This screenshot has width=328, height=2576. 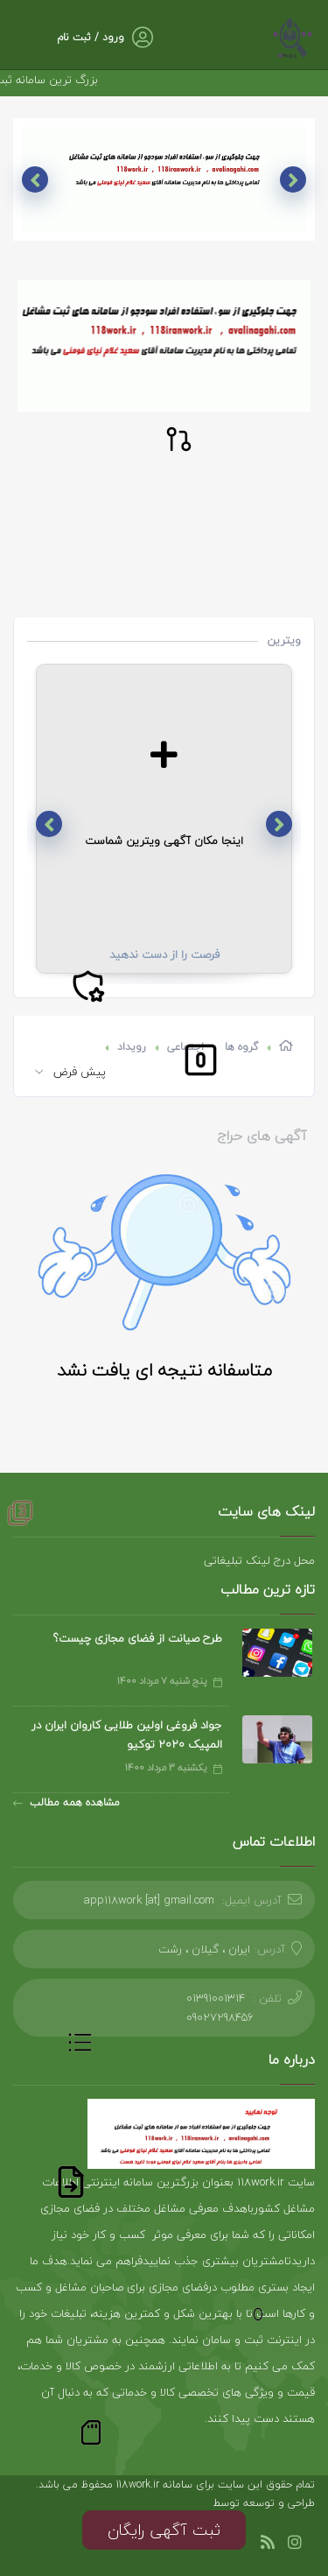 What do you see at coordinates (20, 1513) in the screenshot?
I see `view item 3 in a series or collection` at bounding box center [20, 1513].